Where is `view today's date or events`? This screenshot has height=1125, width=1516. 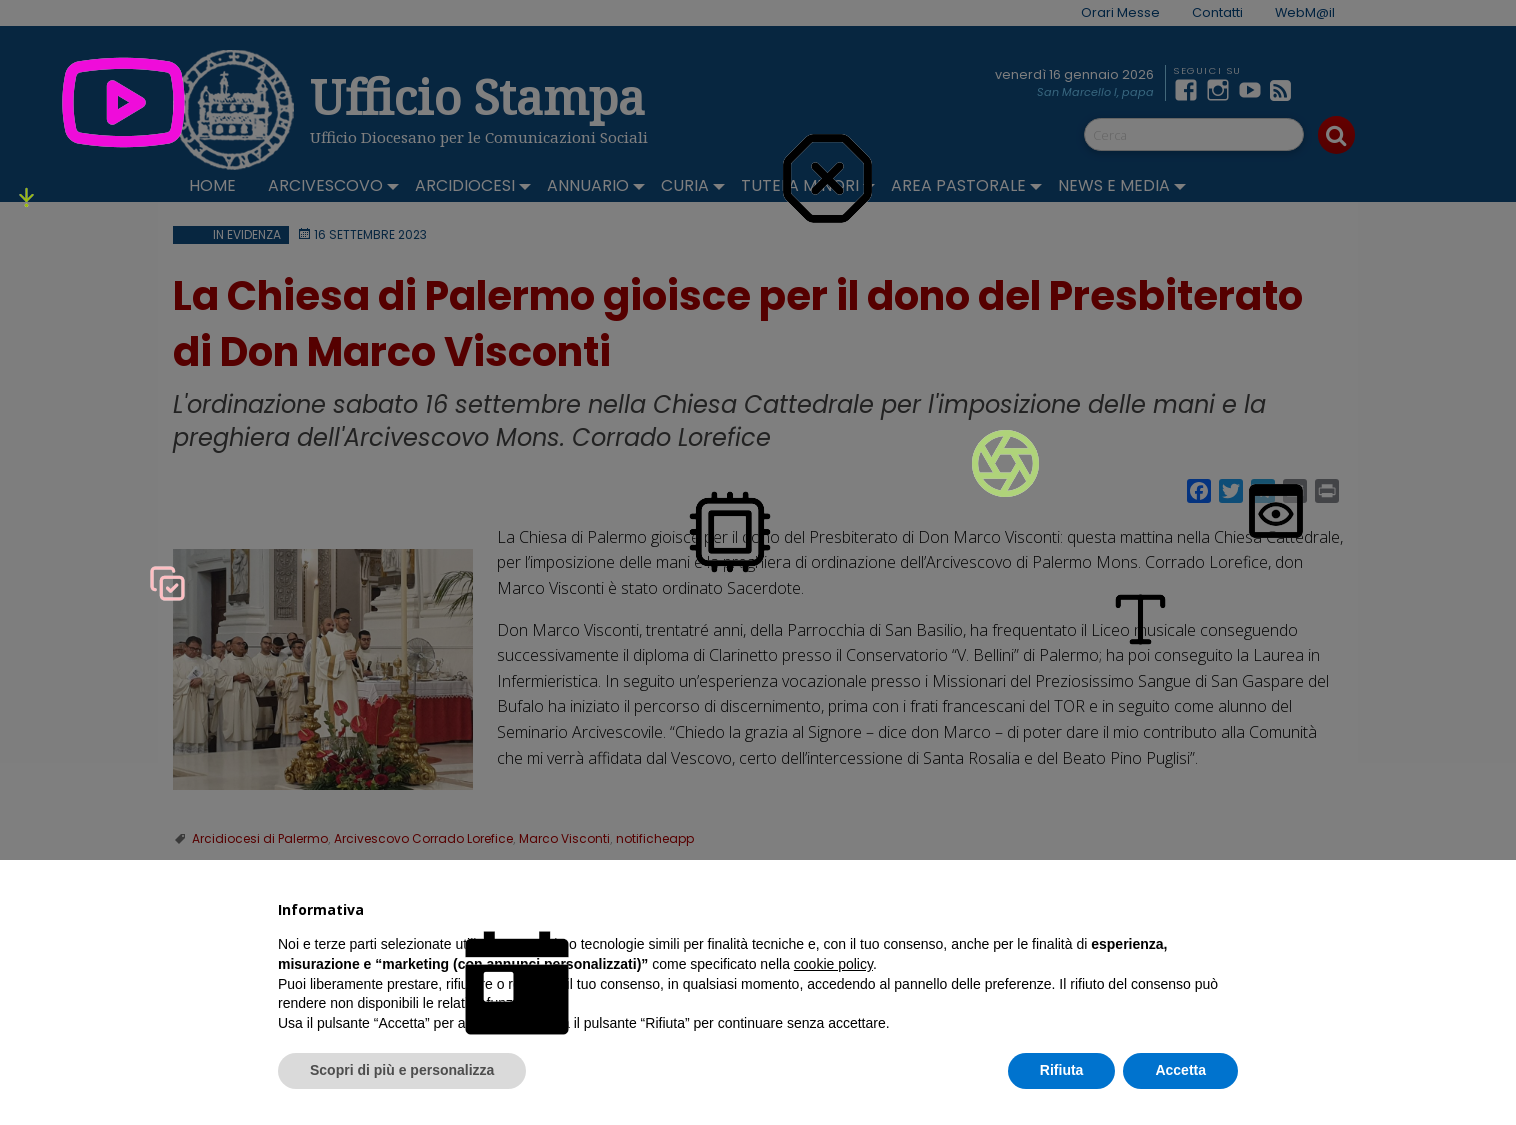 view today's date or events is located at coordinates (517, 983).